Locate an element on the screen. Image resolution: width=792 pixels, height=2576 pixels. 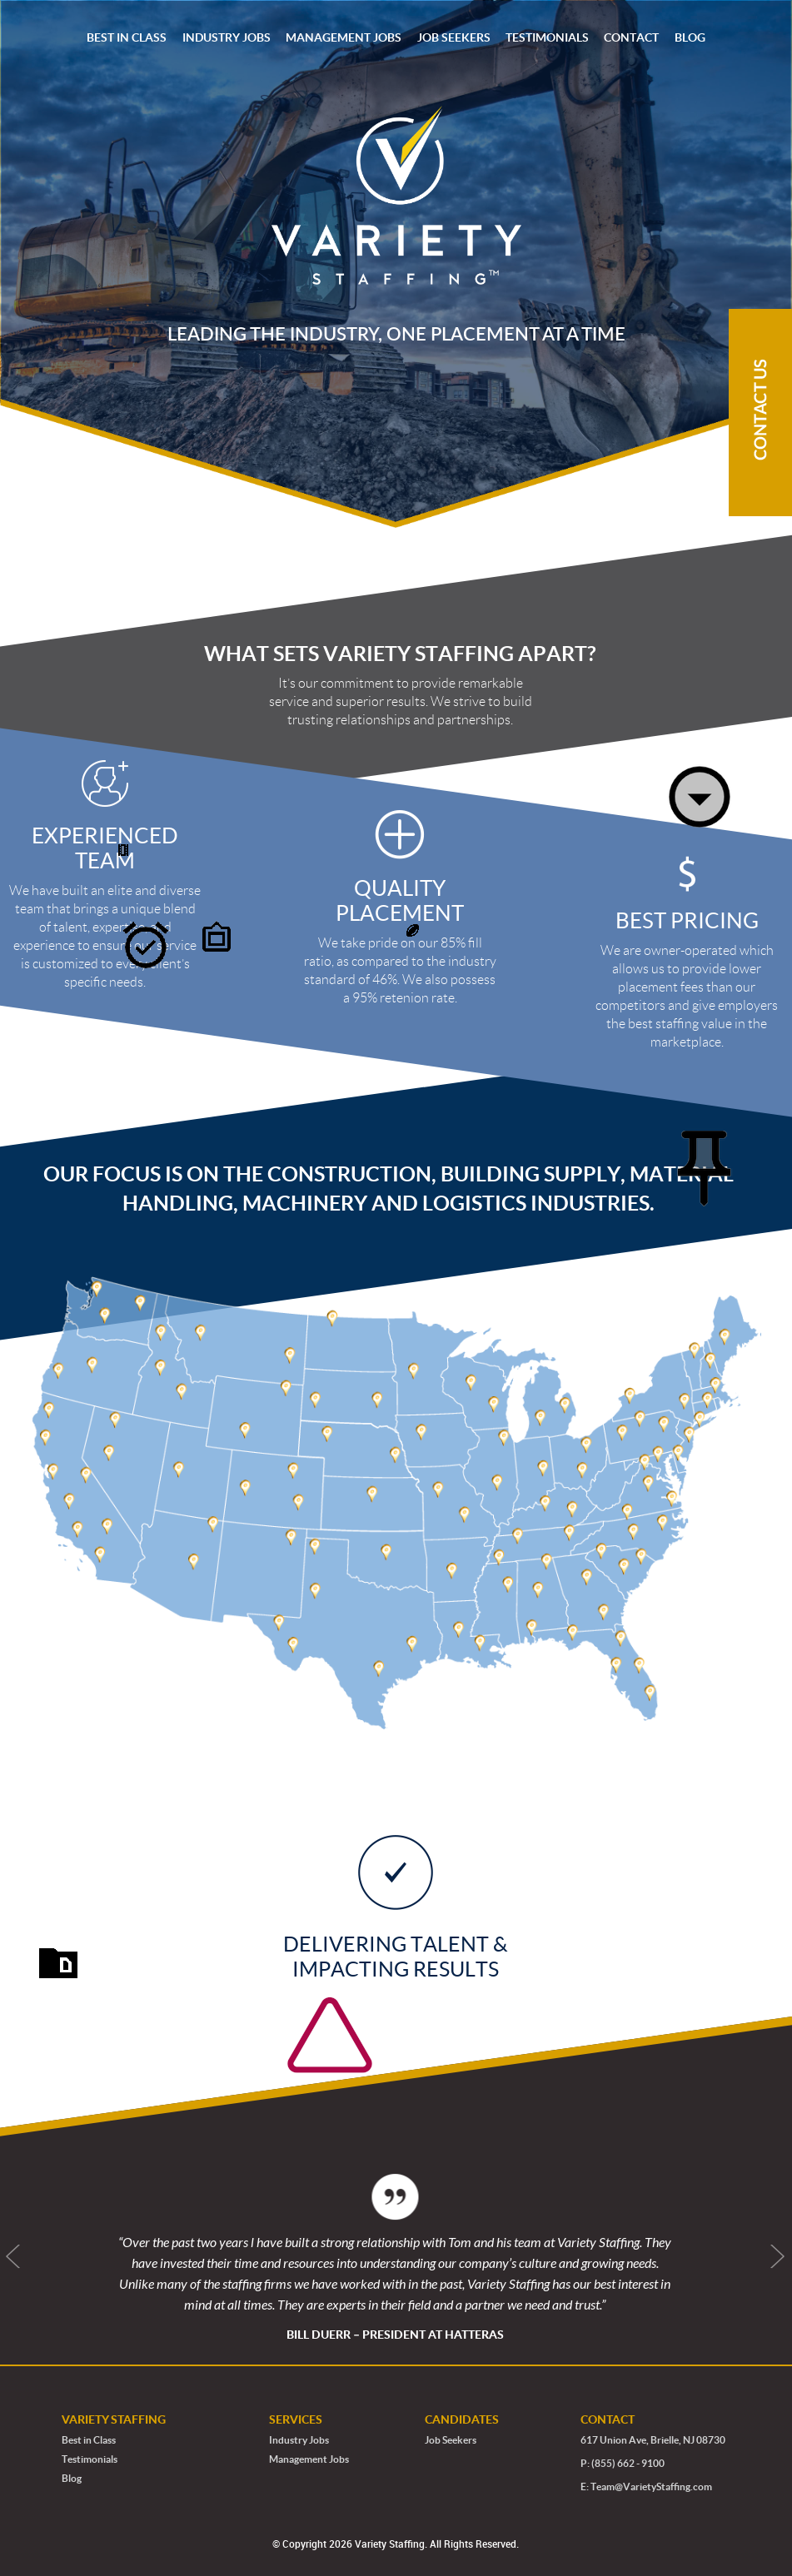
view rugby sports content is located at coordinates (412, 930).